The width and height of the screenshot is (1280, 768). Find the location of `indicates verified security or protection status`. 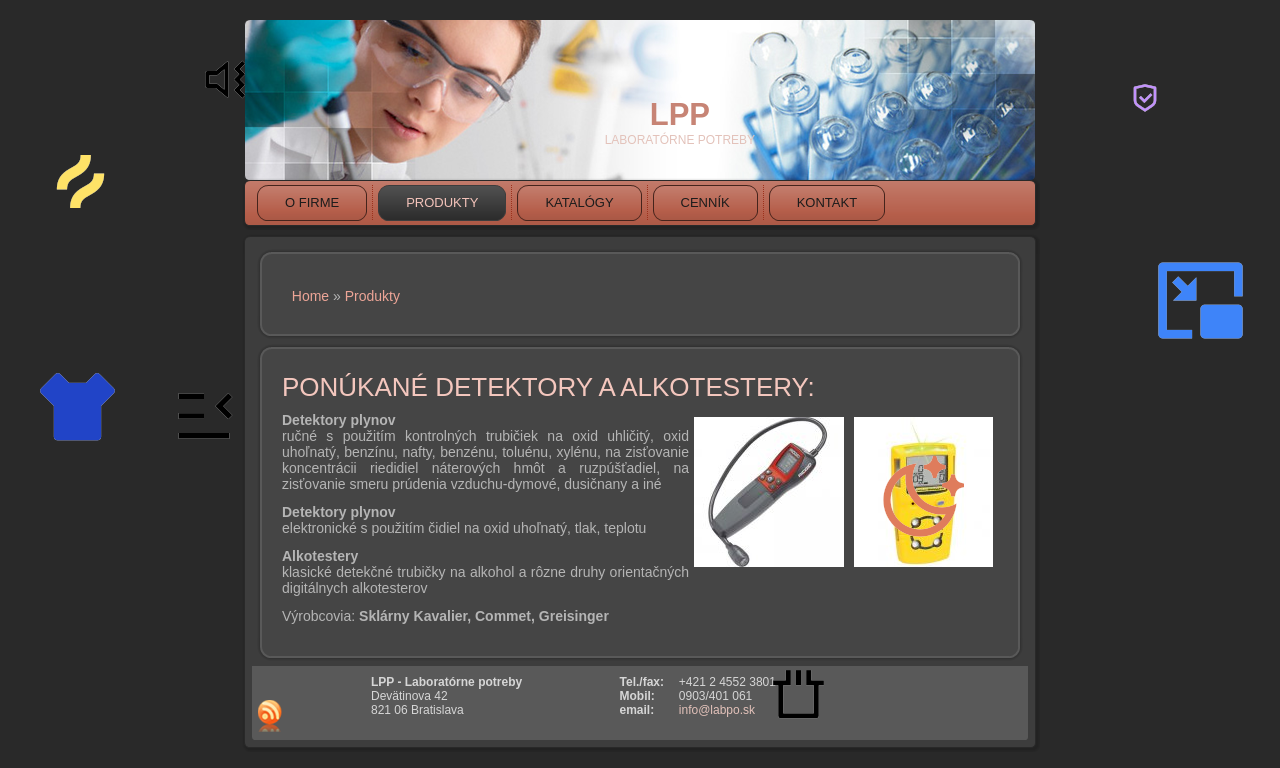

indicates verified security or protection status is located at coordinates (1145, 98).